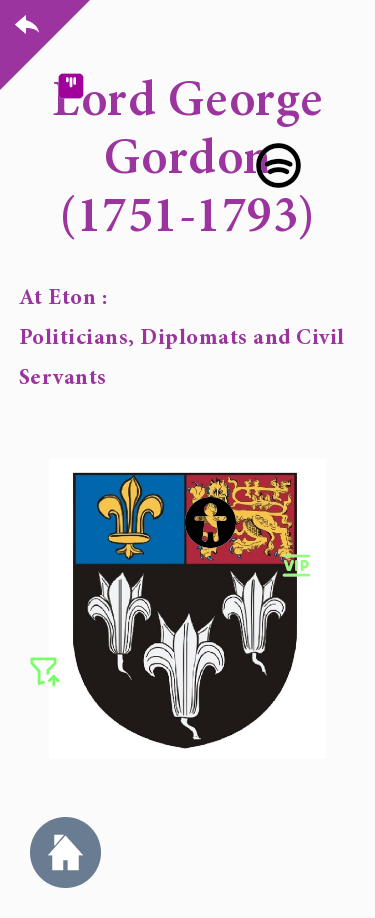 This screenshot has width=375, height=918. I want to click on enable accessibility features, so click(210, 522).